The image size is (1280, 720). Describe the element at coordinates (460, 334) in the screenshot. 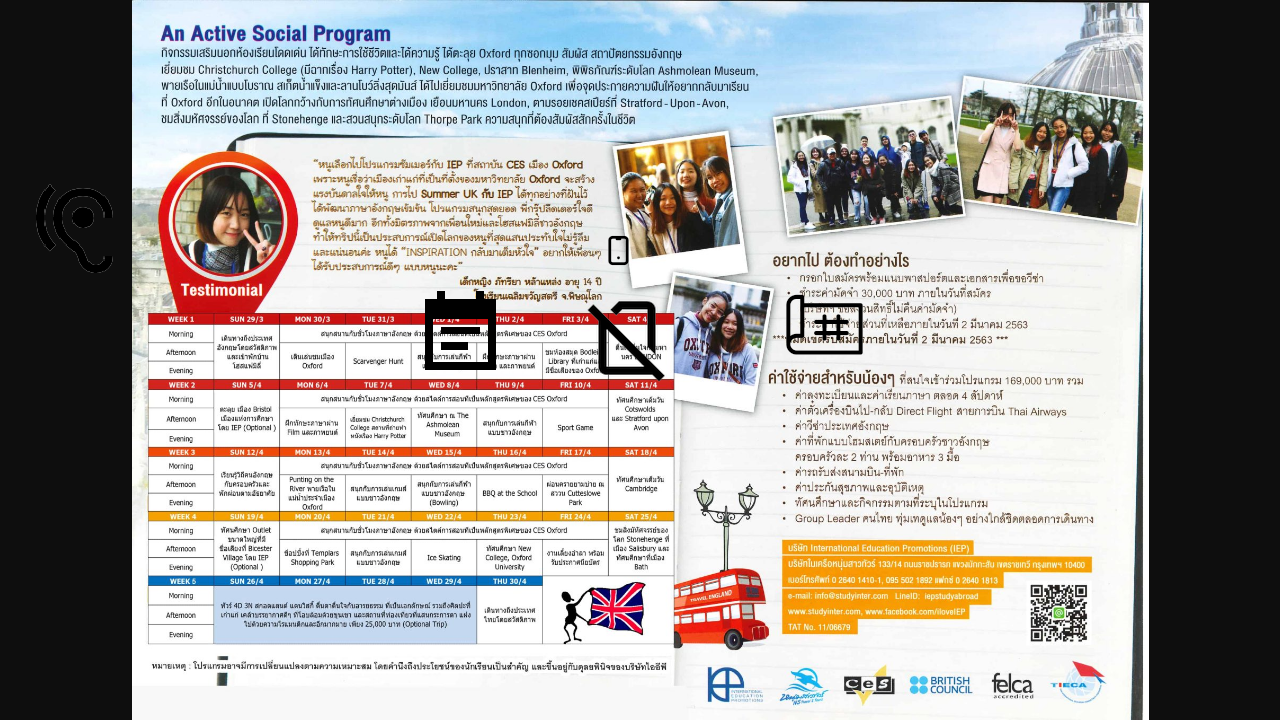

I see `view event details or notes` at that location.